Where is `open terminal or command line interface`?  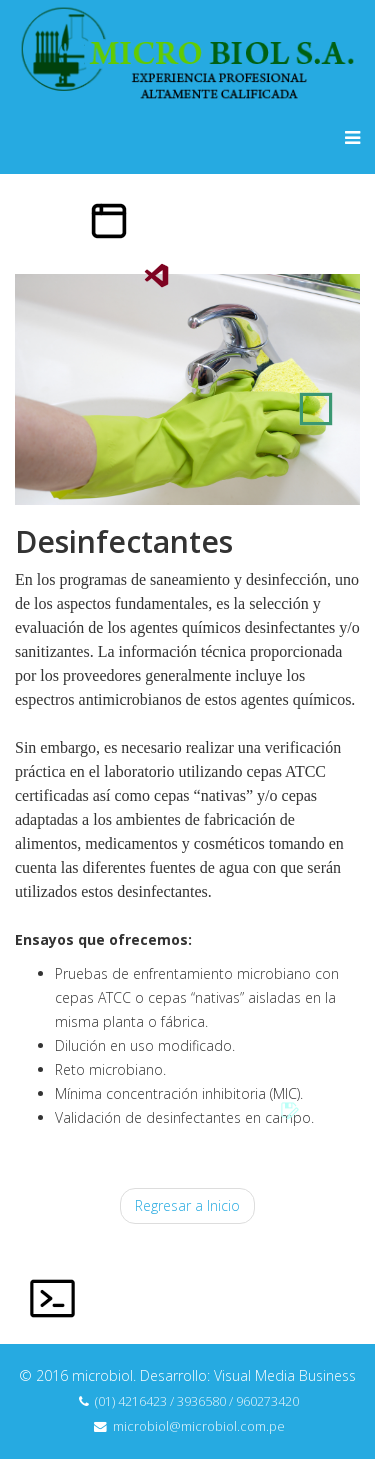 open terminal or command line interface is located at coordinates (52, 1298).